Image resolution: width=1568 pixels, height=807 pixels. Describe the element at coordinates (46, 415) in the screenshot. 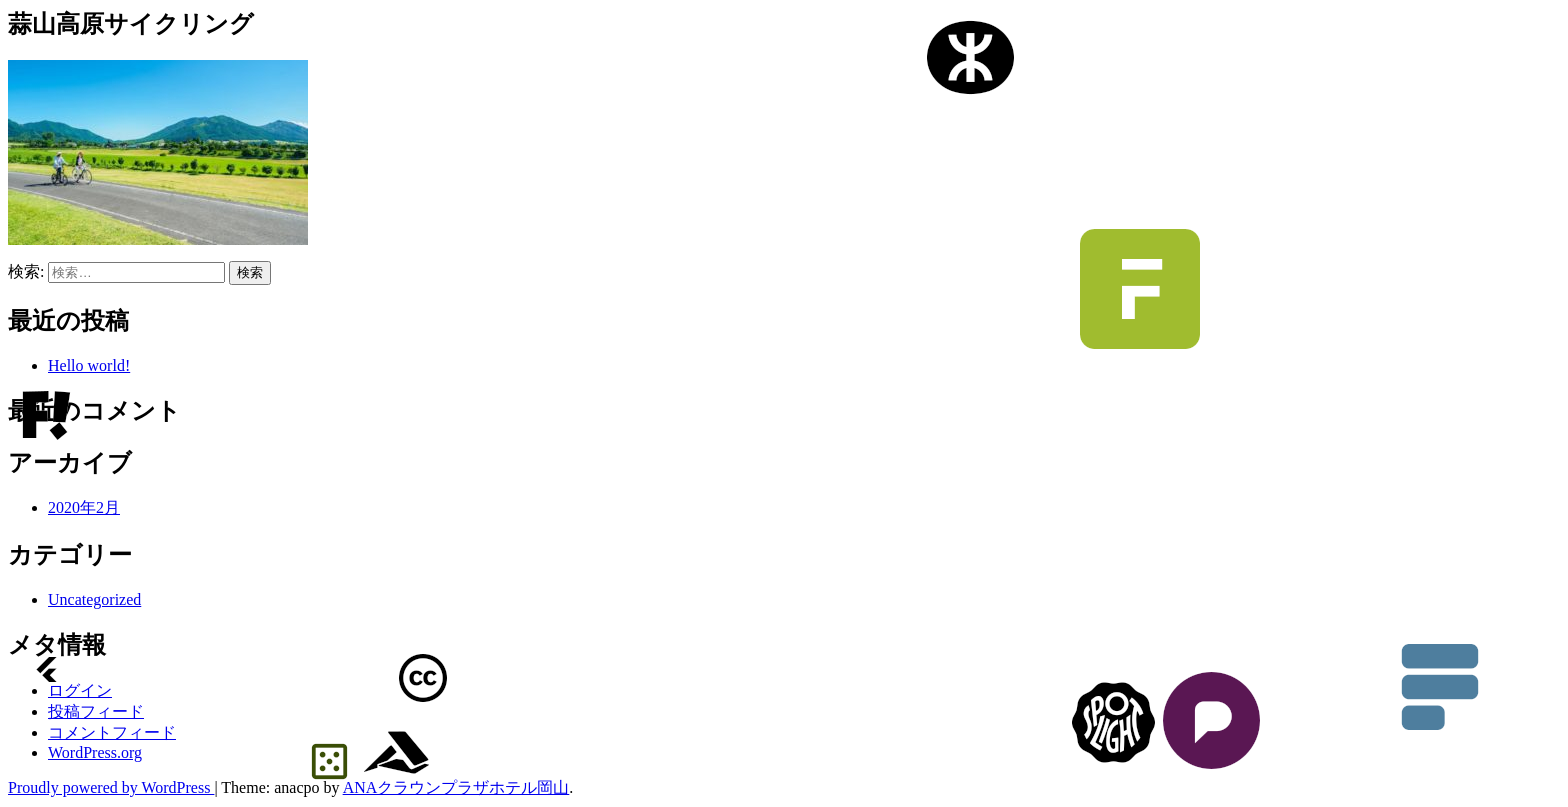

I see `Fritz! brand logo` at that location.